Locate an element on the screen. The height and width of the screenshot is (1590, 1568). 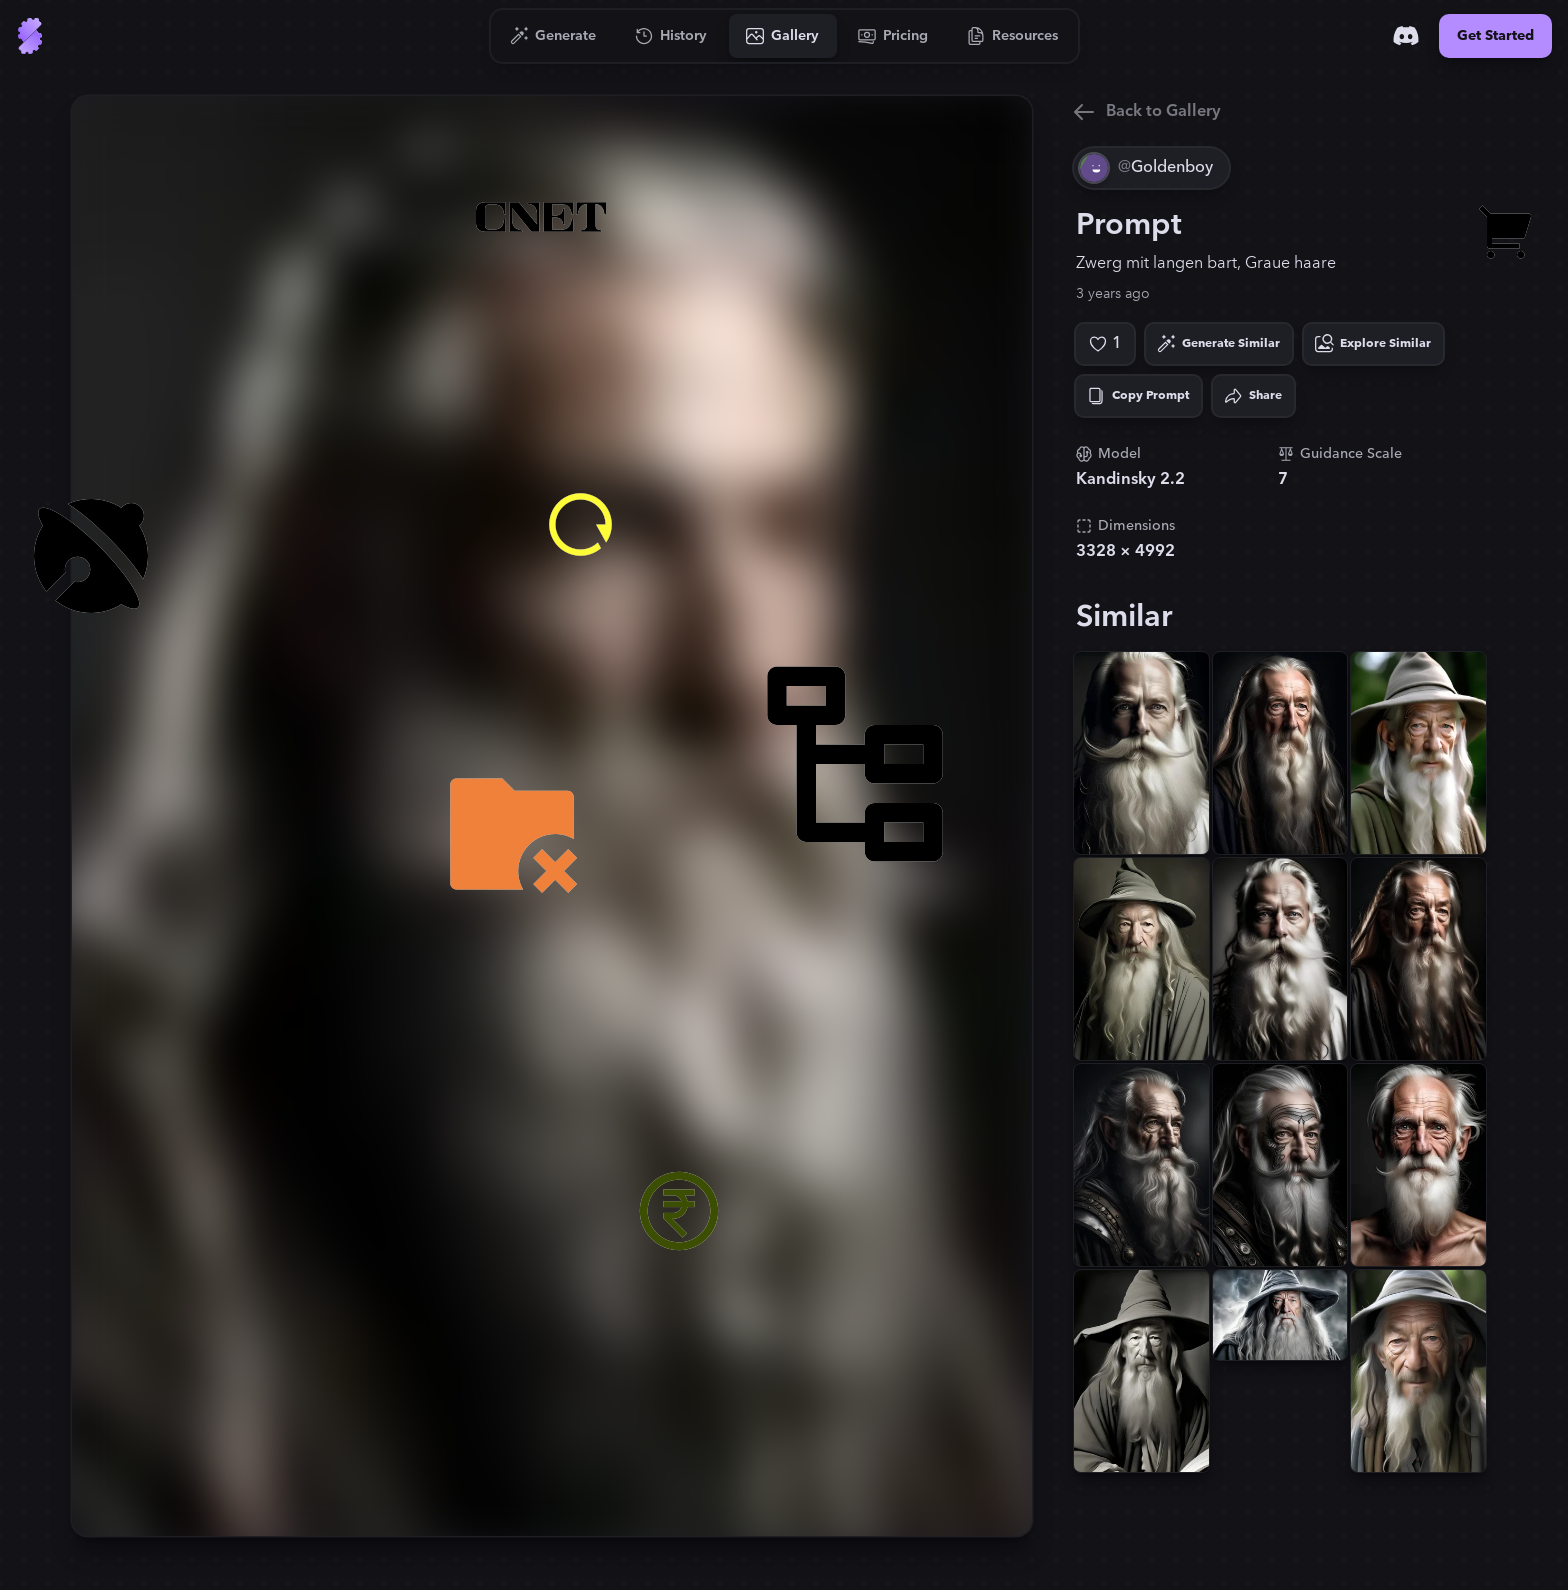
view your shopping cart is located at coordinates (1507, 231).